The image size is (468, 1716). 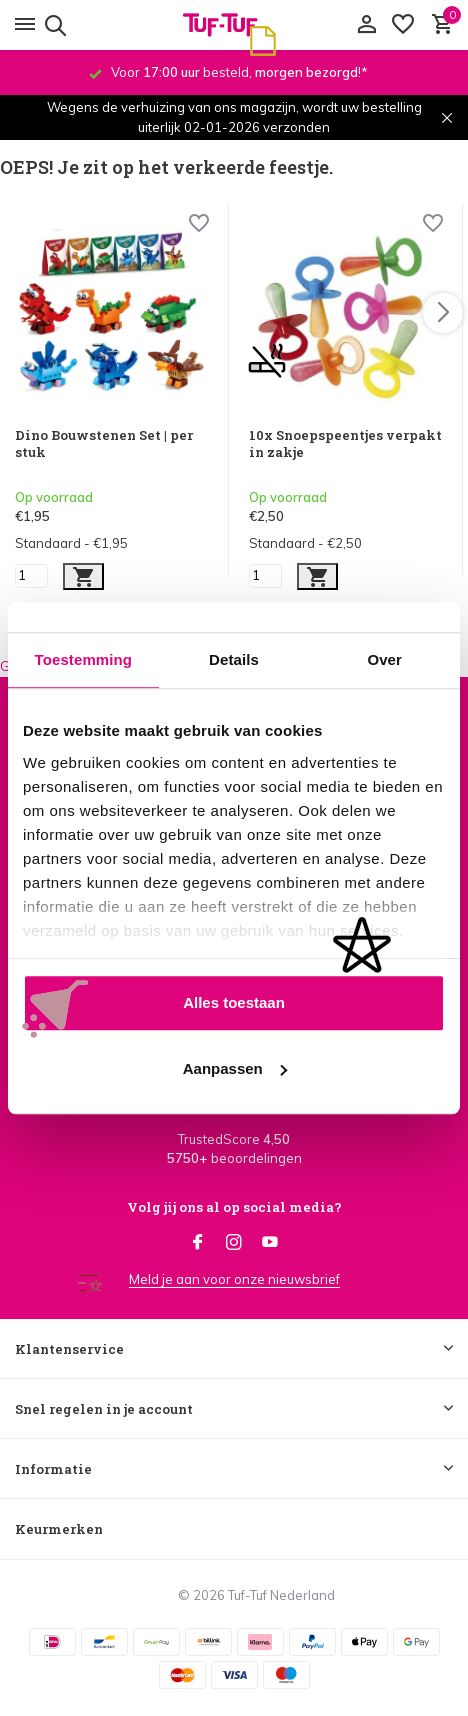 I want to click on select or apply a pentagram symbol, so click(x=362, y=948).